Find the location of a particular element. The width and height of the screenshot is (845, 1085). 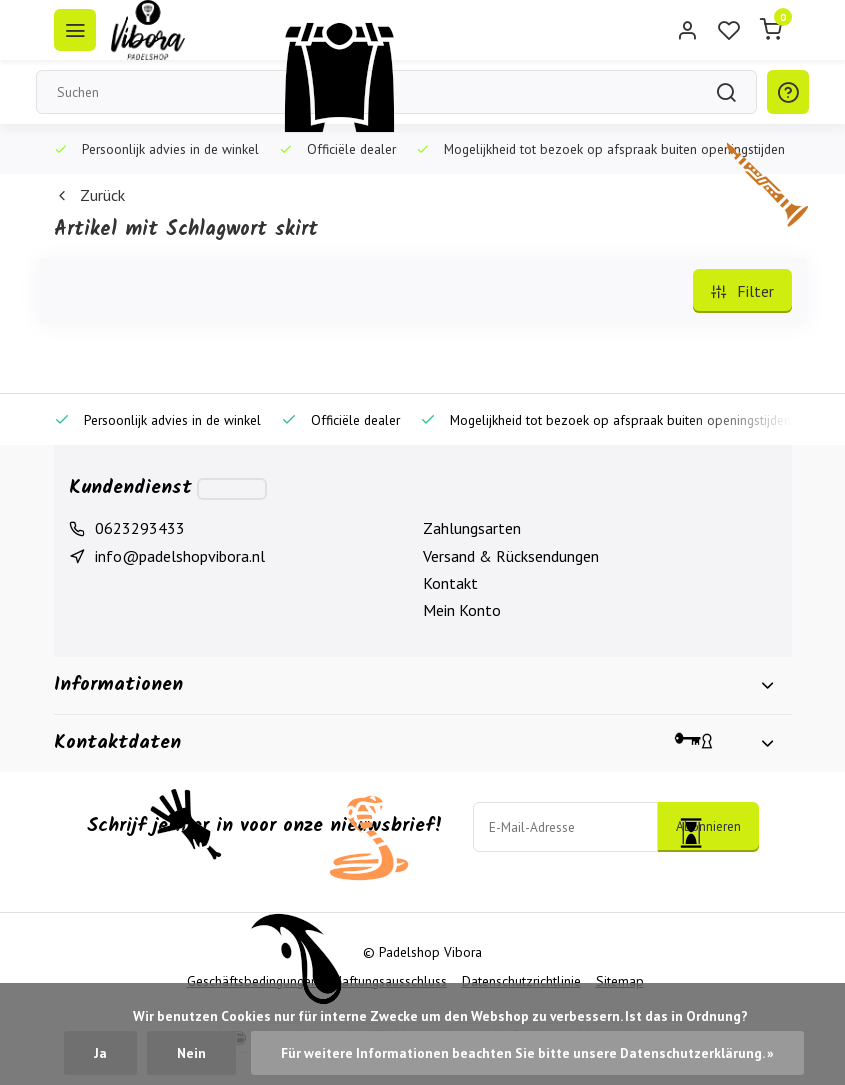

unlock a secured item or feature is located at coordinates (693, 740).